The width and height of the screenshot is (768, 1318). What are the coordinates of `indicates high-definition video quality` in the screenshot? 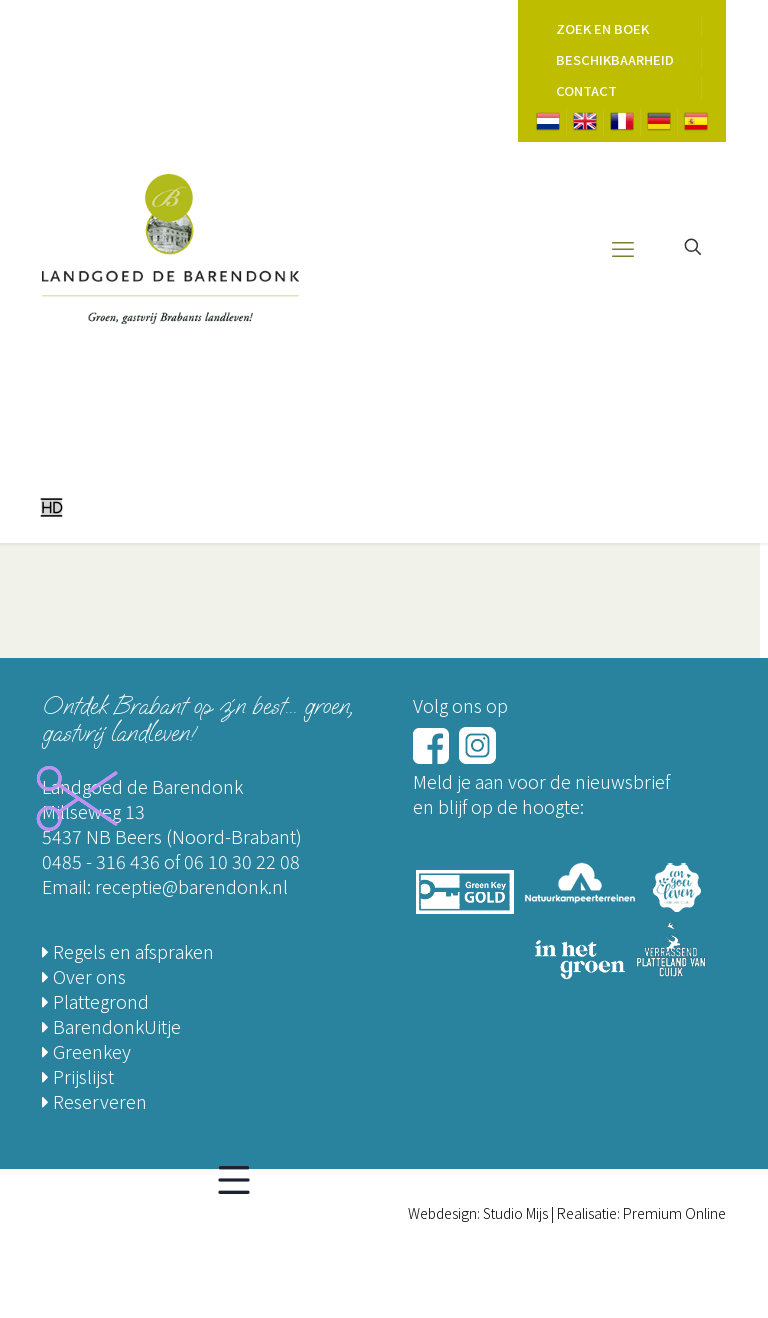 It's located at (51, 507).